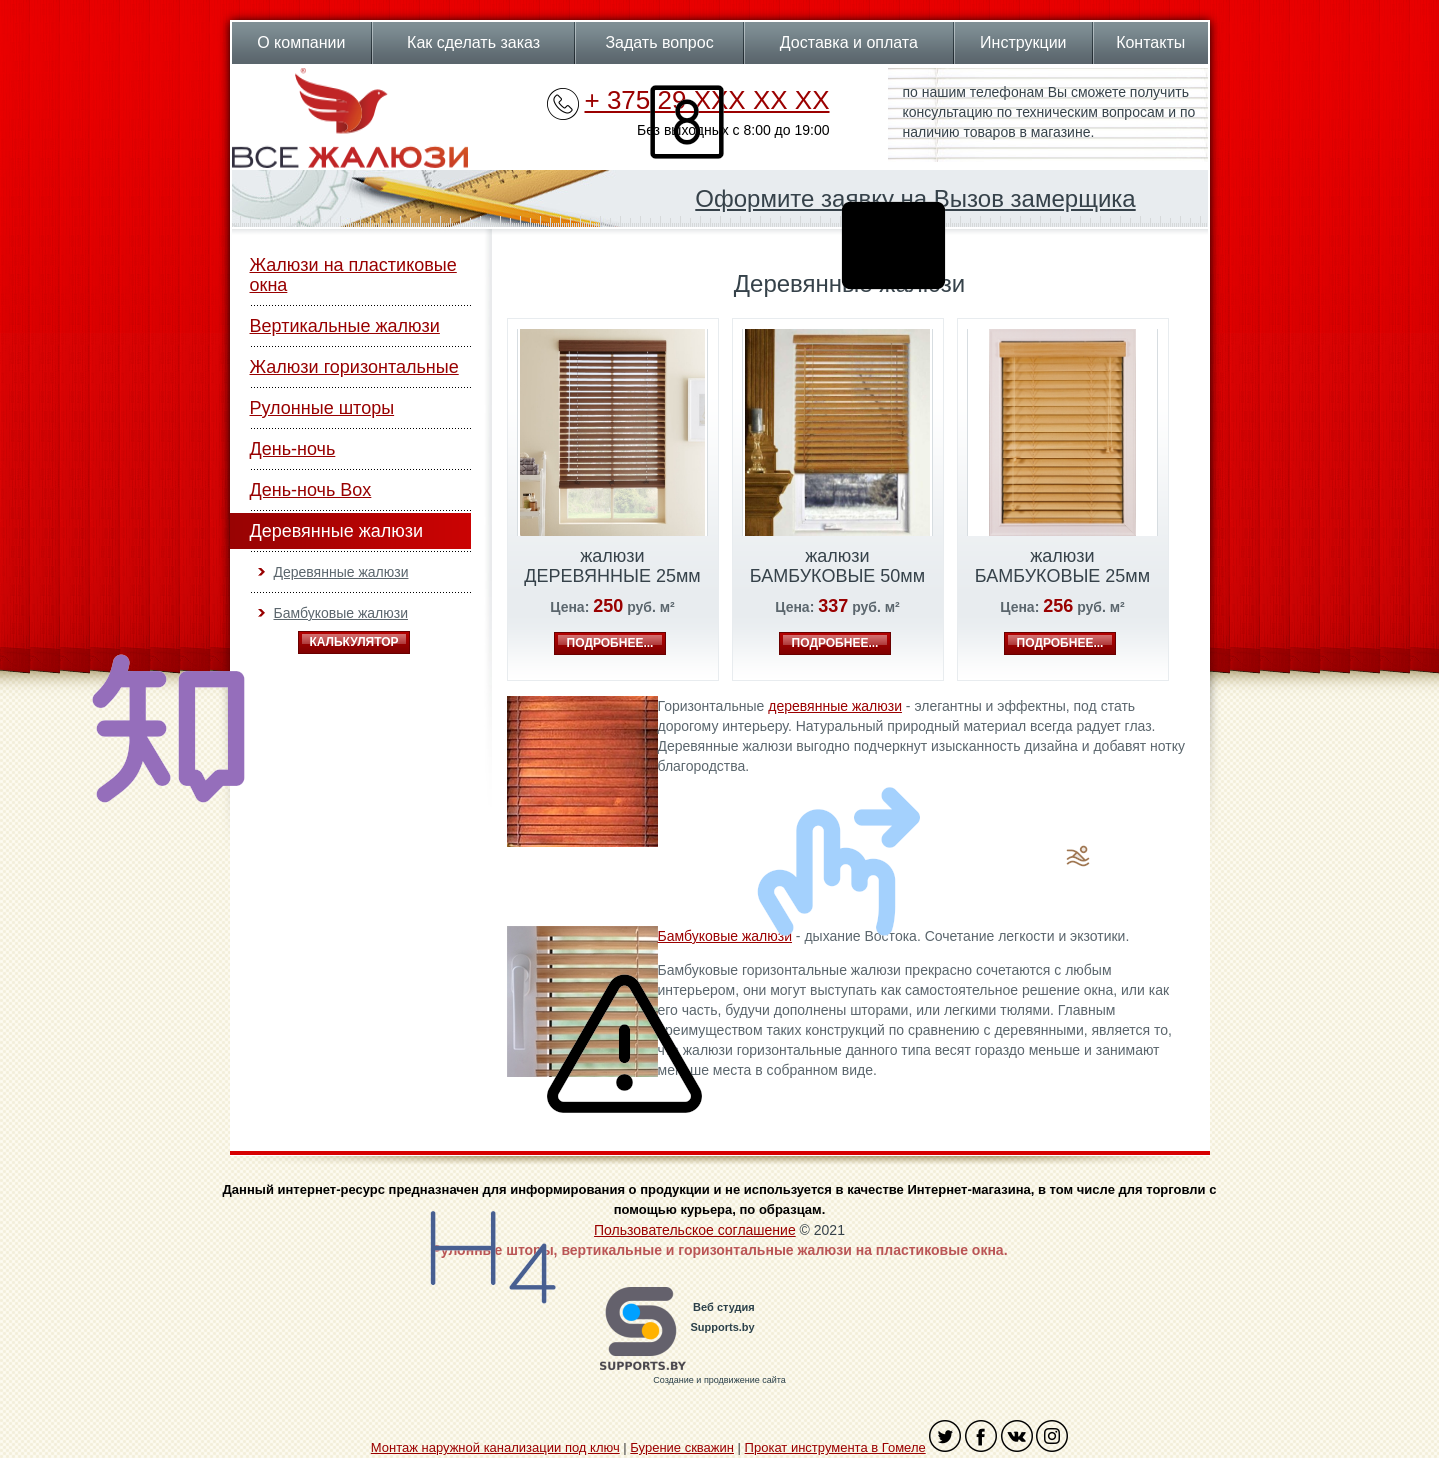 Image resolution: width=1439 pixels, height=1458 pixels. What do you see at coordinates (170, 728) in the screenshot?
I see `open zhihu app` at bounding box center [170, 728].